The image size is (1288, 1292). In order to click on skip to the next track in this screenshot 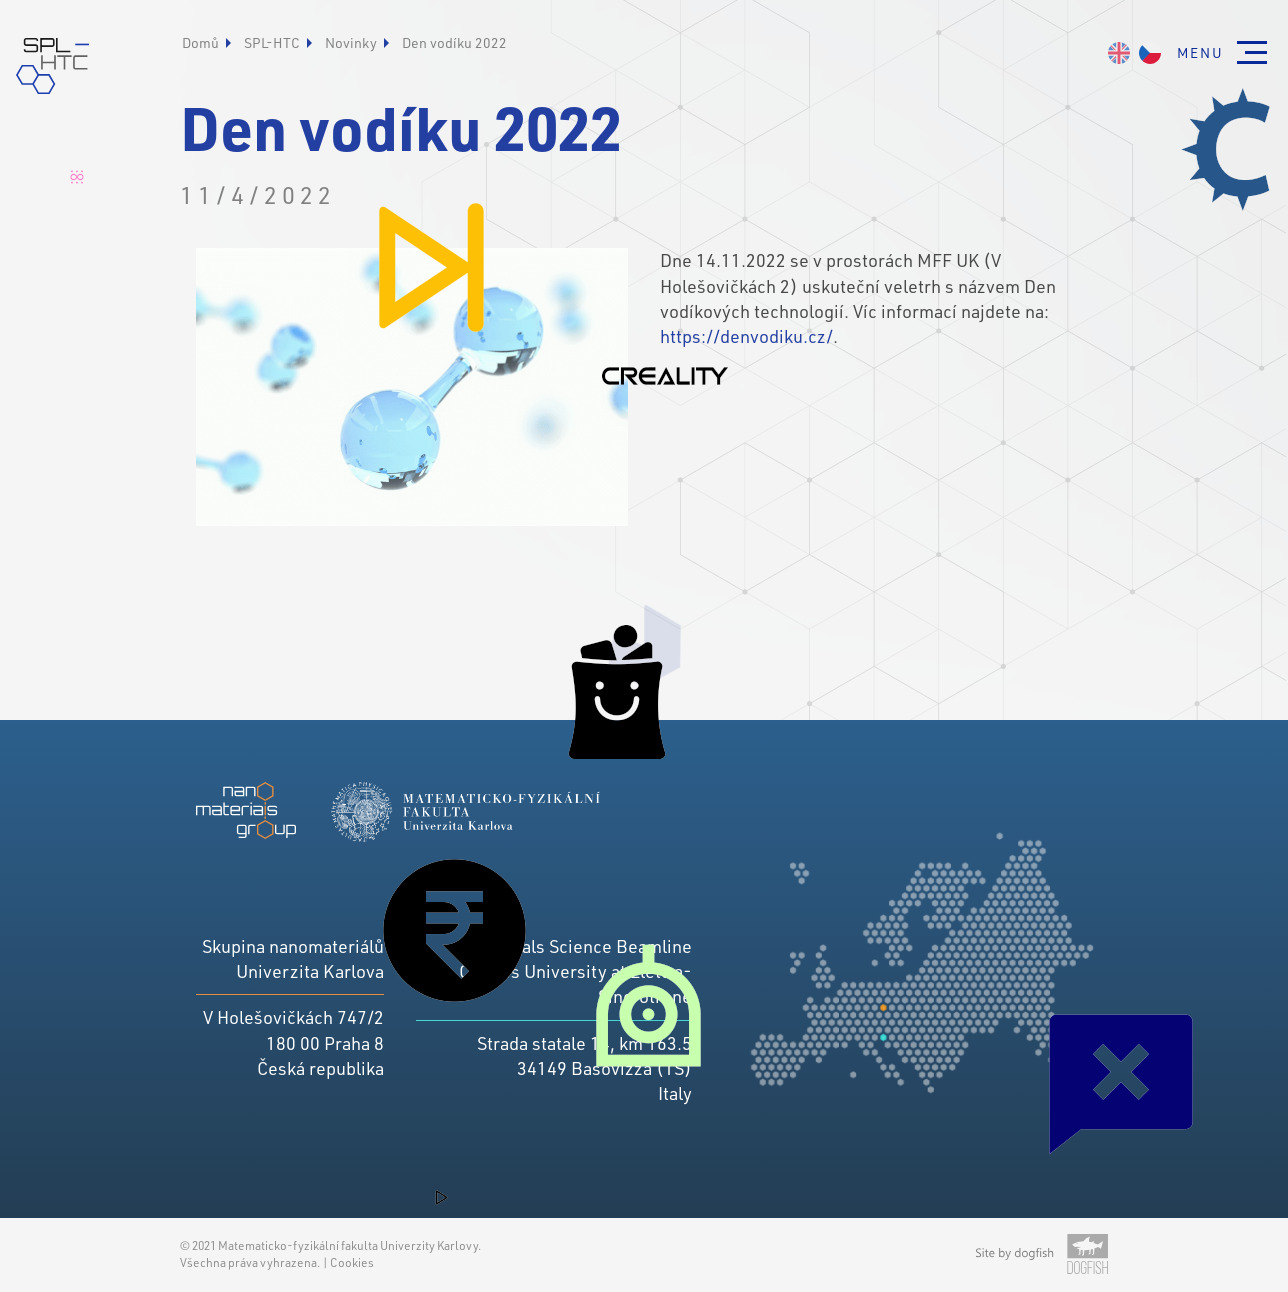, I will do `click(435, 267)`.